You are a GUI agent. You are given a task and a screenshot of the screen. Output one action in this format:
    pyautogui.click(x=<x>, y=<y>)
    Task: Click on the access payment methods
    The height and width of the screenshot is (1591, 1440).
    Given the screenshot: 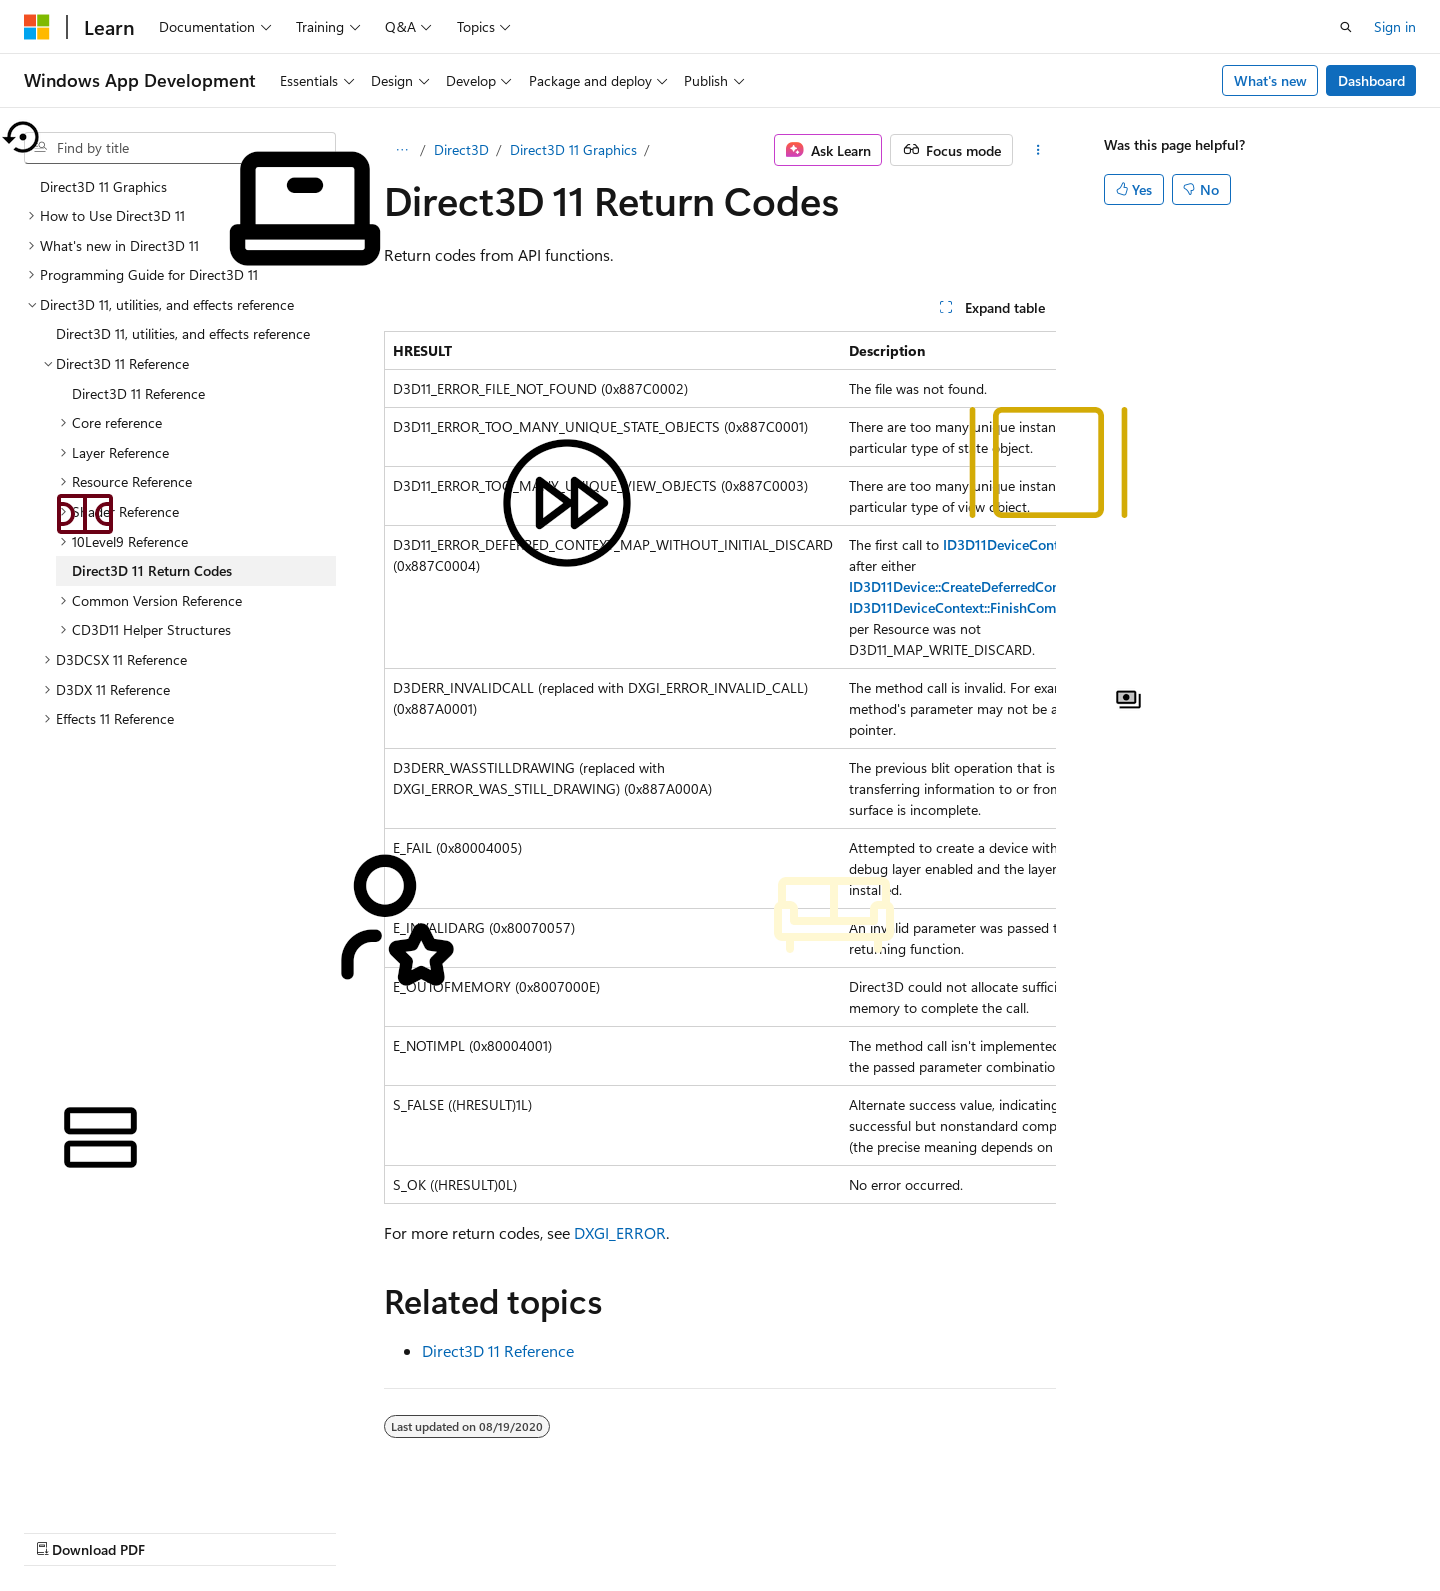 What is the action you would take?
    pyautogui.click(x=1128, y=699)
    